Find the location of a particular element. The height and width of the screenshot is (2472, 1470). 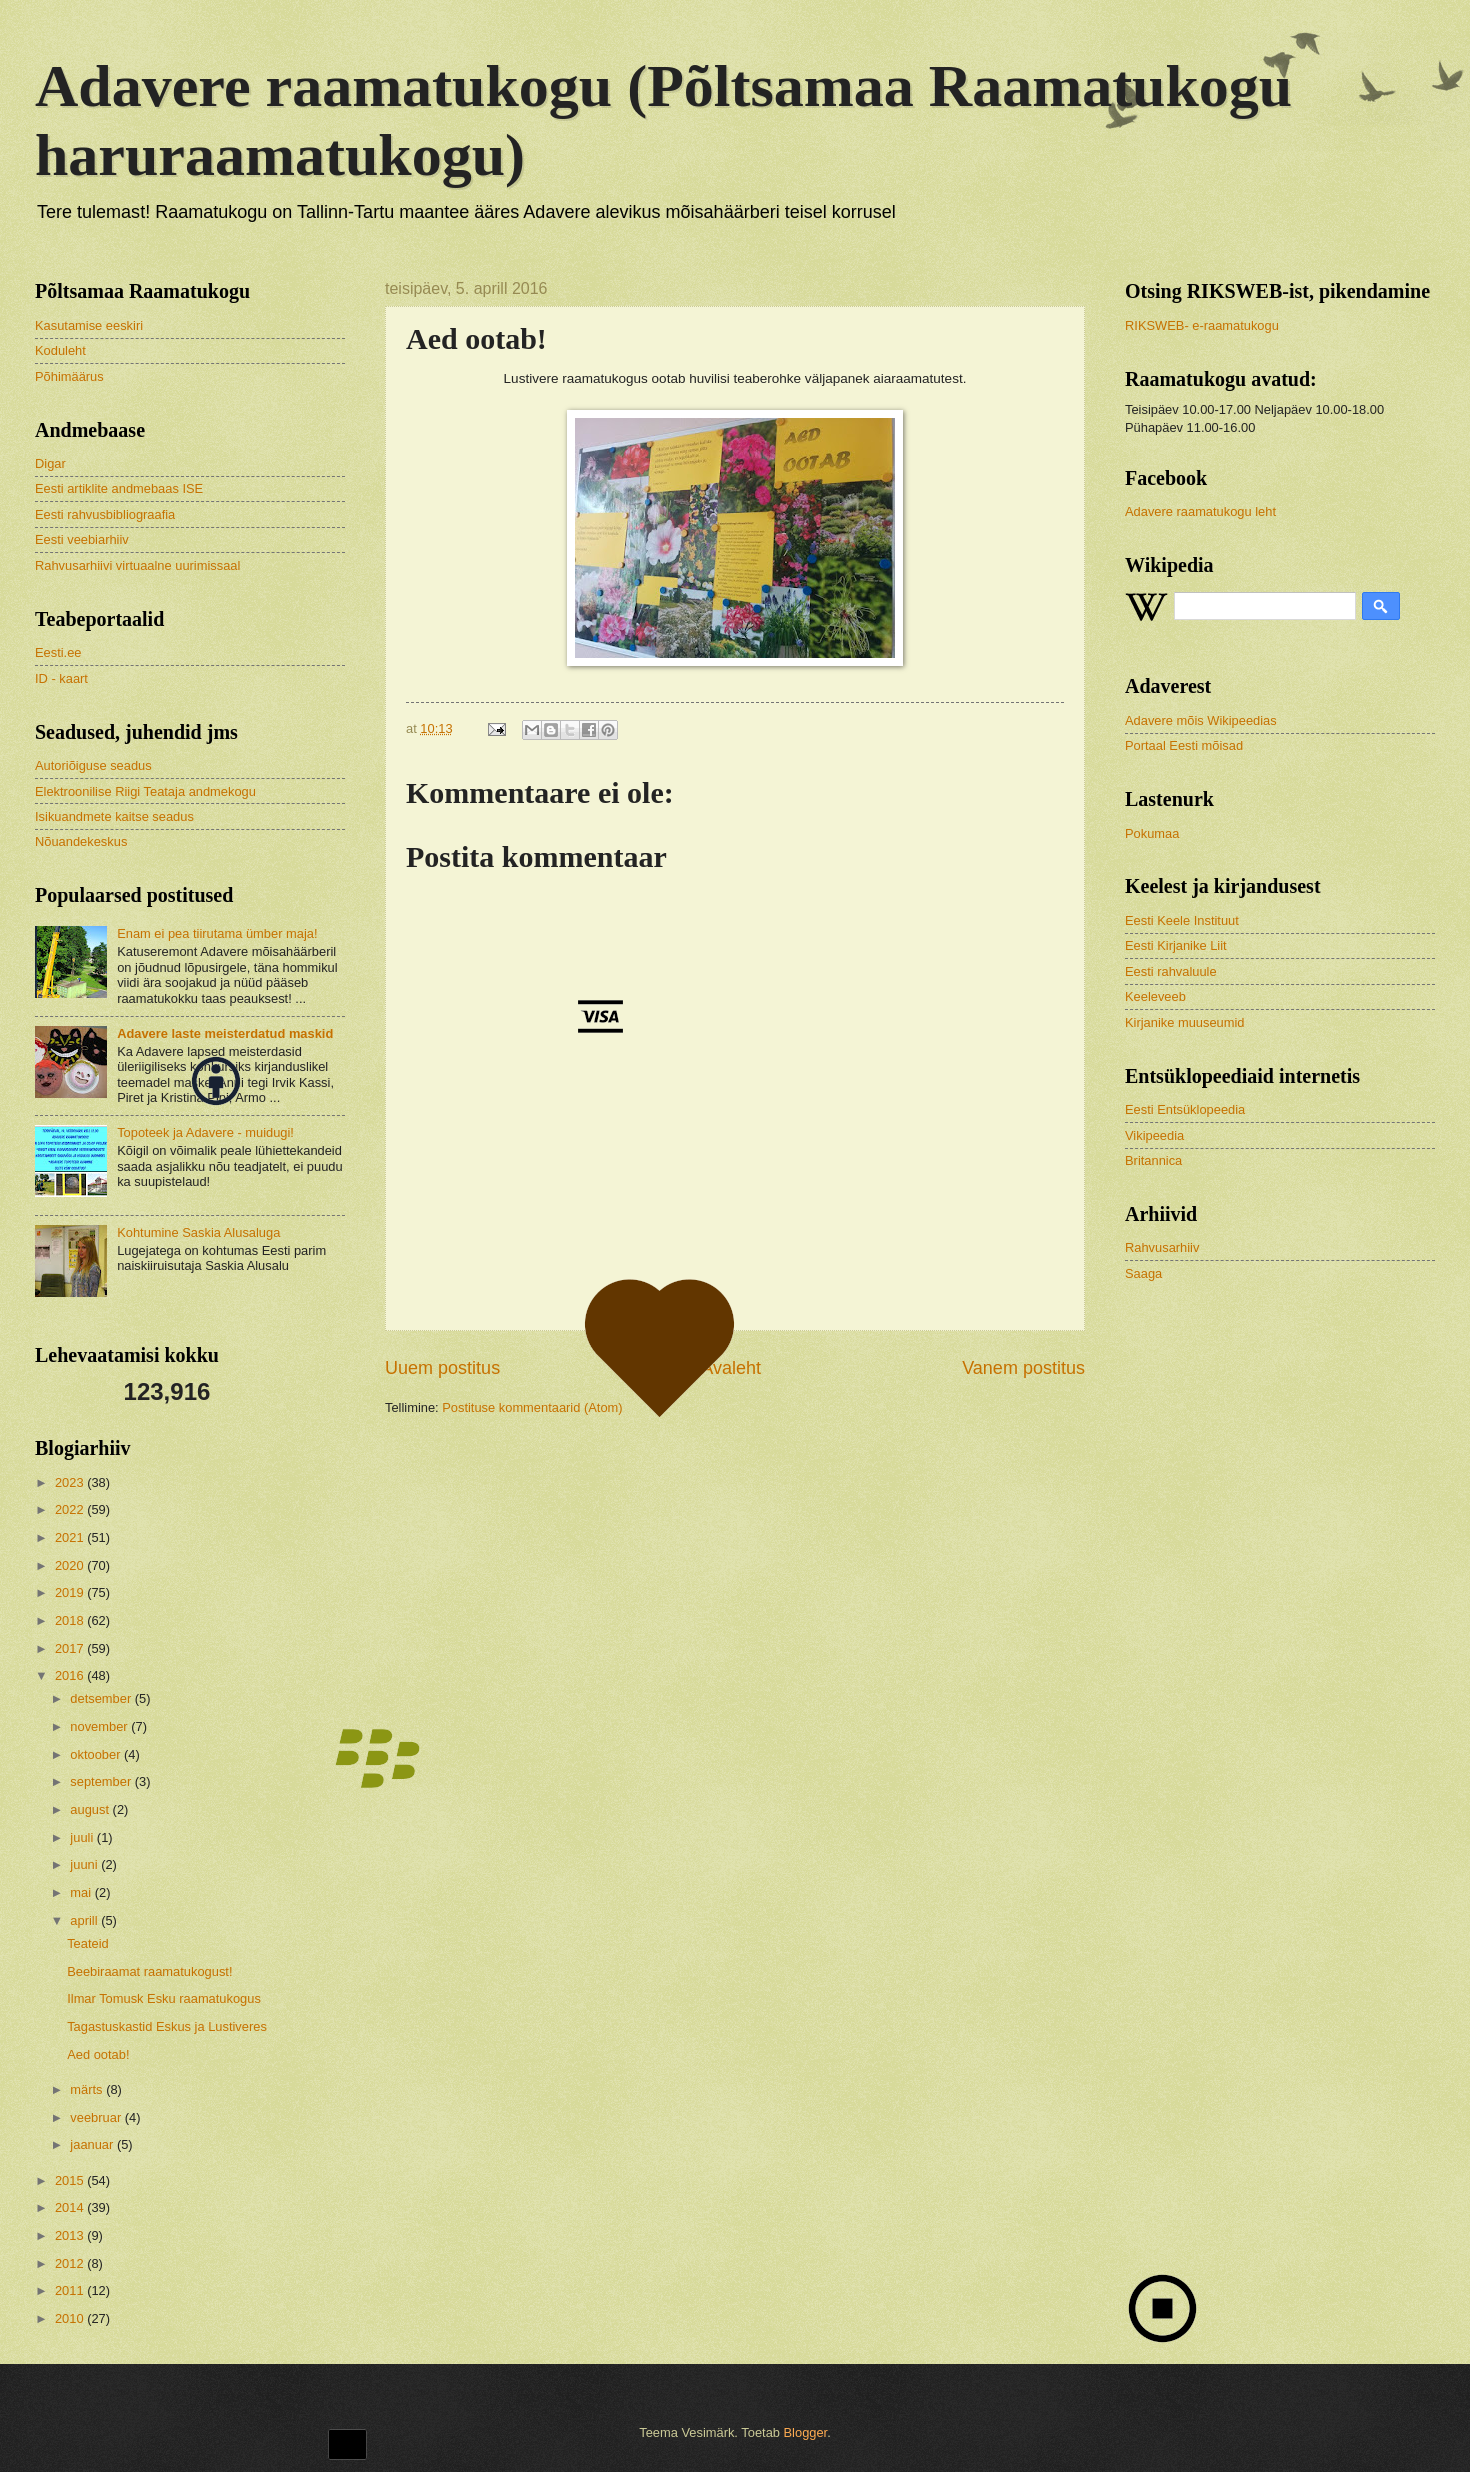

indicates creative commons attribution required is located at coordinates (216, 1081).